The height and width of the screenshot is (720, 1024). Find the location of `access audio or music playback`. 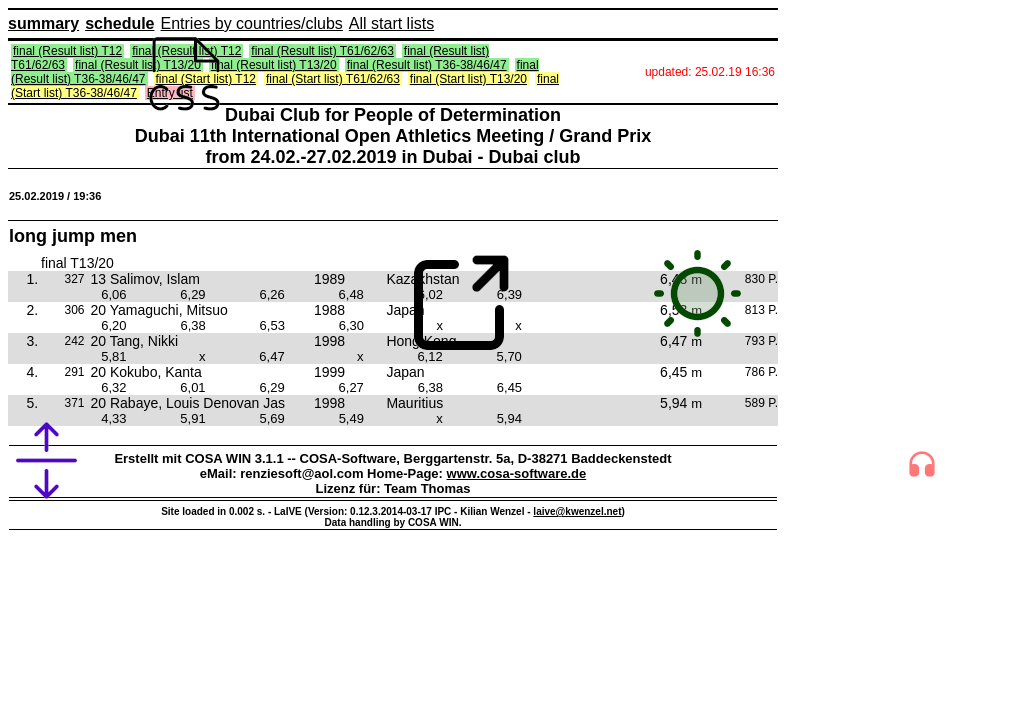

access audio or music playback is located at coordinates (922, 464).